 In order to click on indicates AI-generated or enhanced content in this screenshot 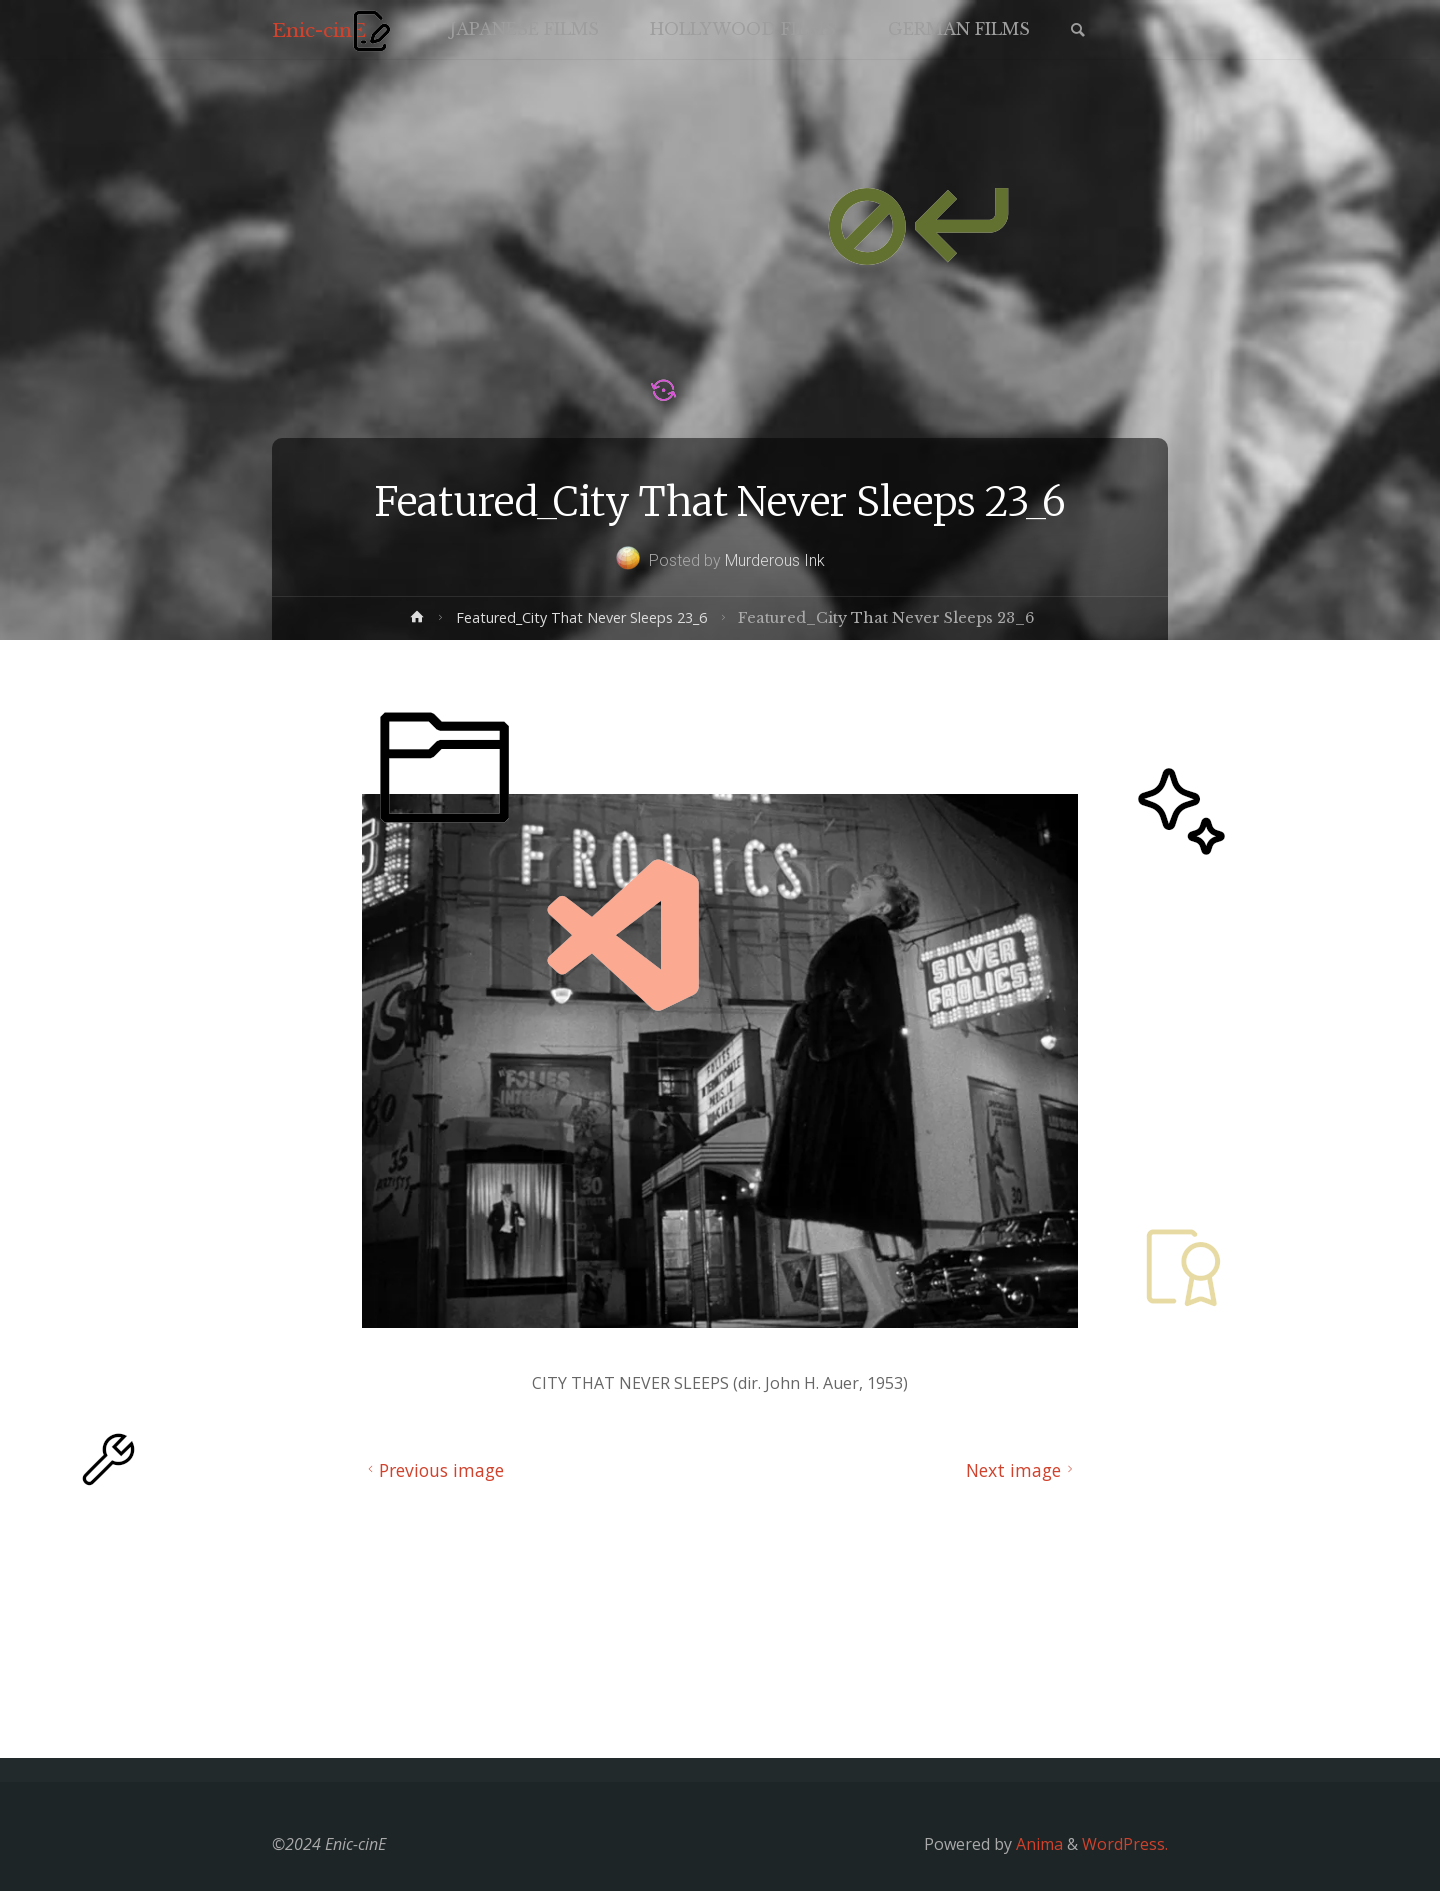, I will do `click(1181, 811)`.